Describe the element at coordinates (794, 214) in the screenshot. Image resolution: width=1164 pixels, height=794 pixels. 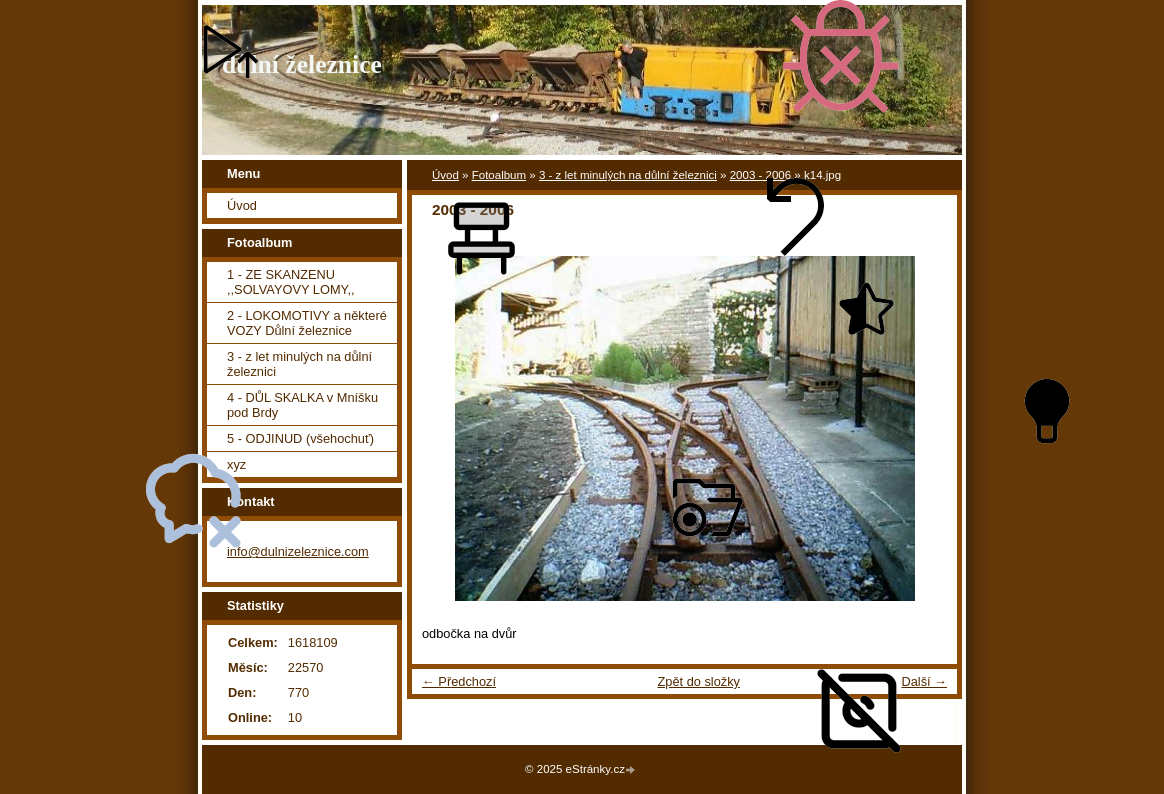
I see `discard changes and revert to previous state` at that location.